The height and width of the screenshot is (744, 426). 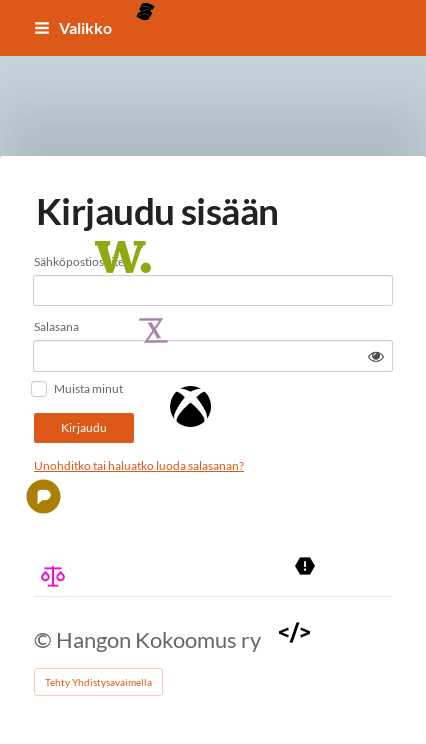 I want to click on tuxedo computers brand logo, so click(x=153, y=330).